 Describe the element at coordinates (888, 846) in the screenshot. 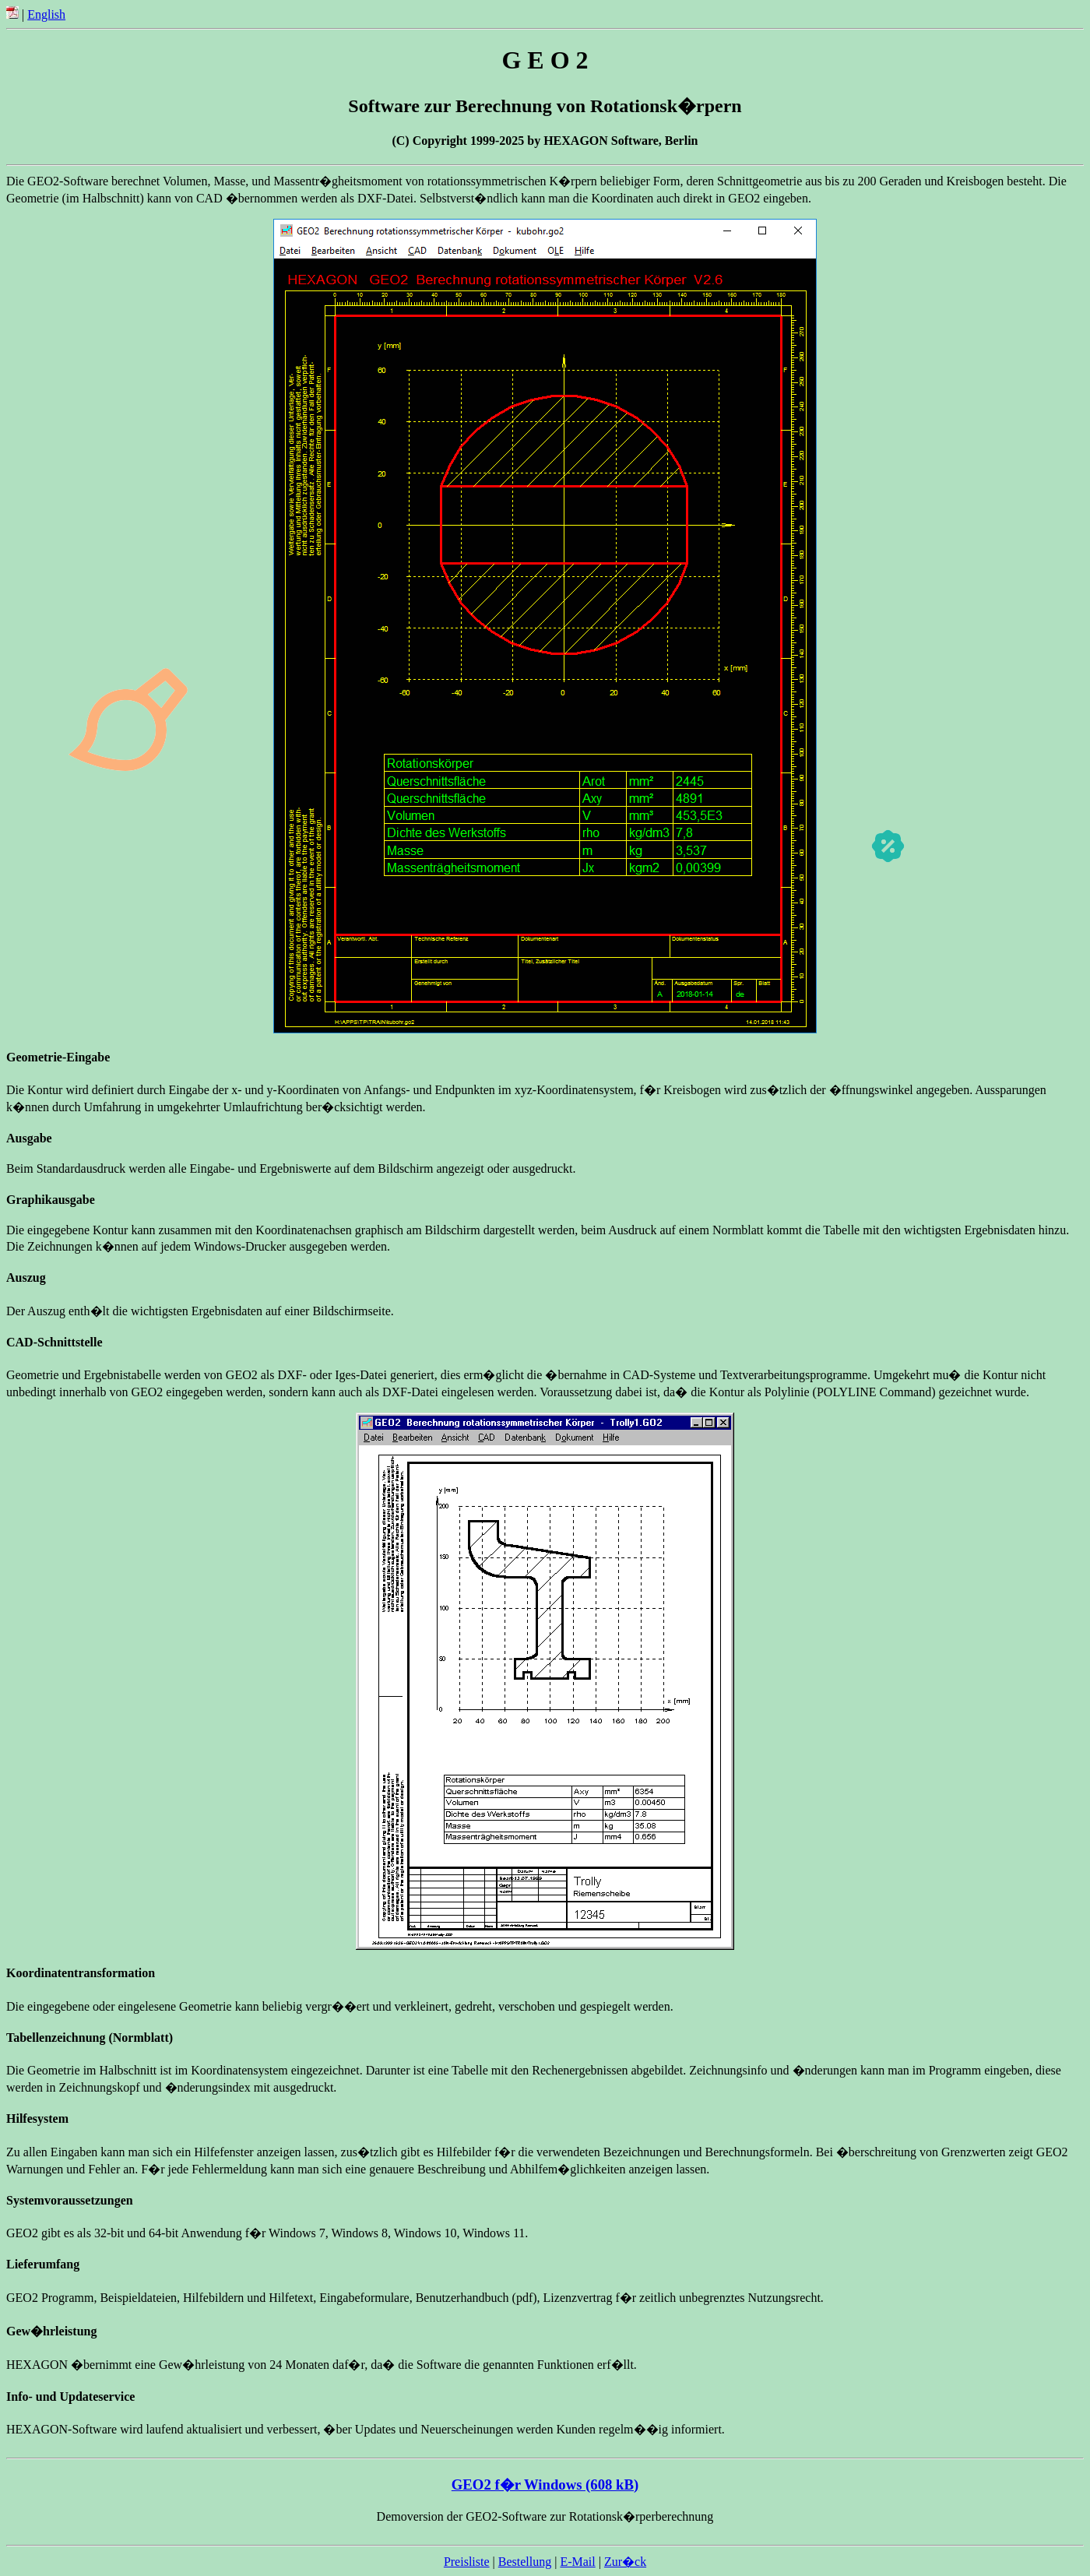

I see `view available discounts or promotions` at that location.